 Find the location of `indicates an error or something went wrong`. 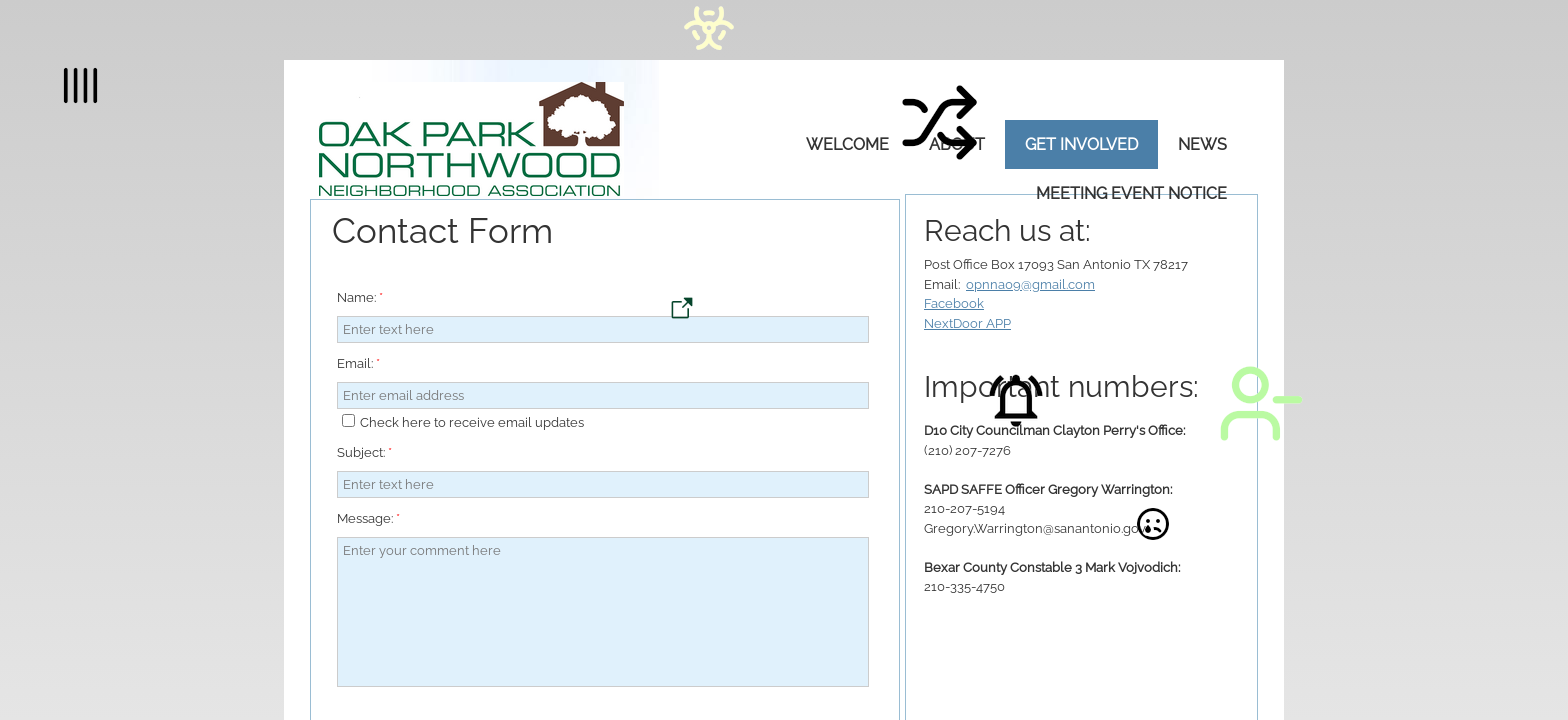

indicates an error or something went wrong is located at coordinates (1153, 524).